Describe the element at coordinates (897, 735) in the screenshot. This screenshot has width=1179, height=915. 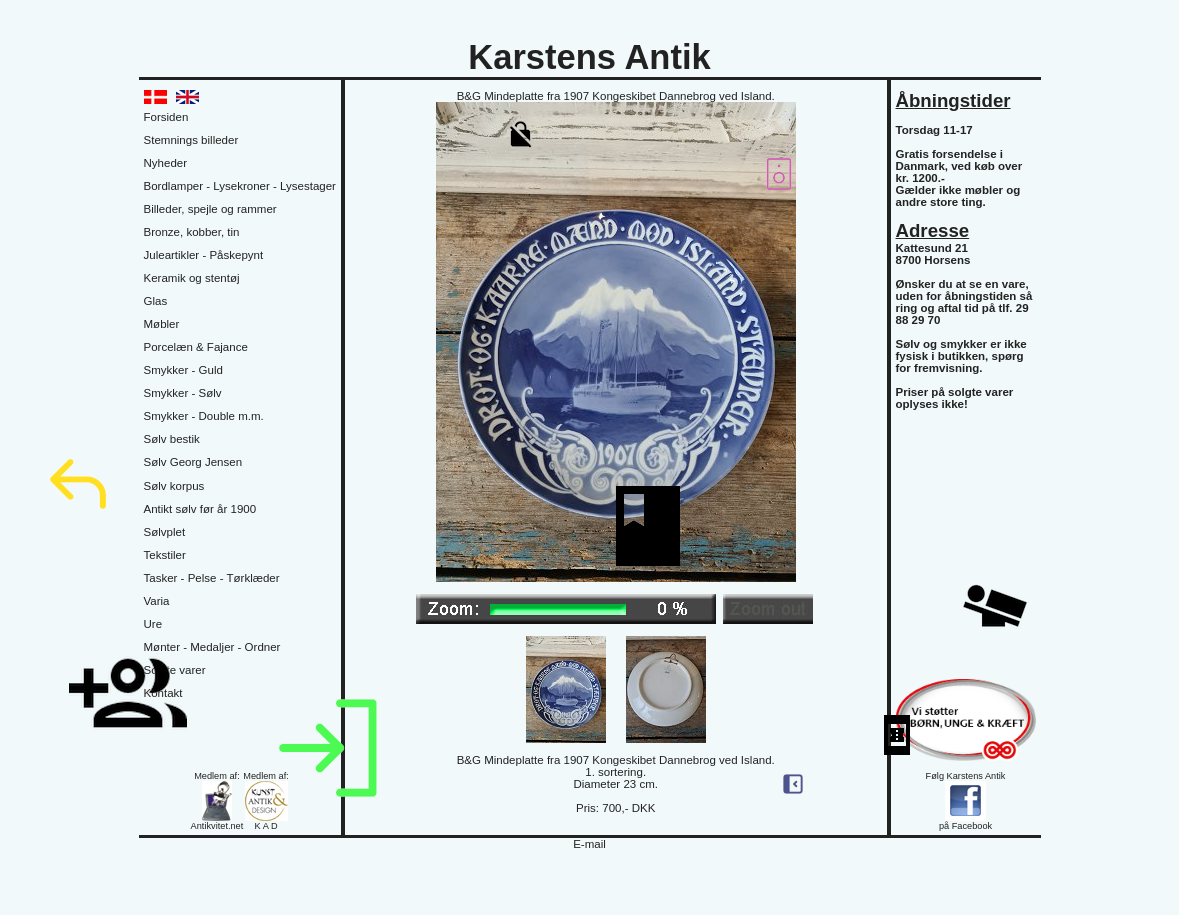
I see `book an appointment or reservation online` at that location.